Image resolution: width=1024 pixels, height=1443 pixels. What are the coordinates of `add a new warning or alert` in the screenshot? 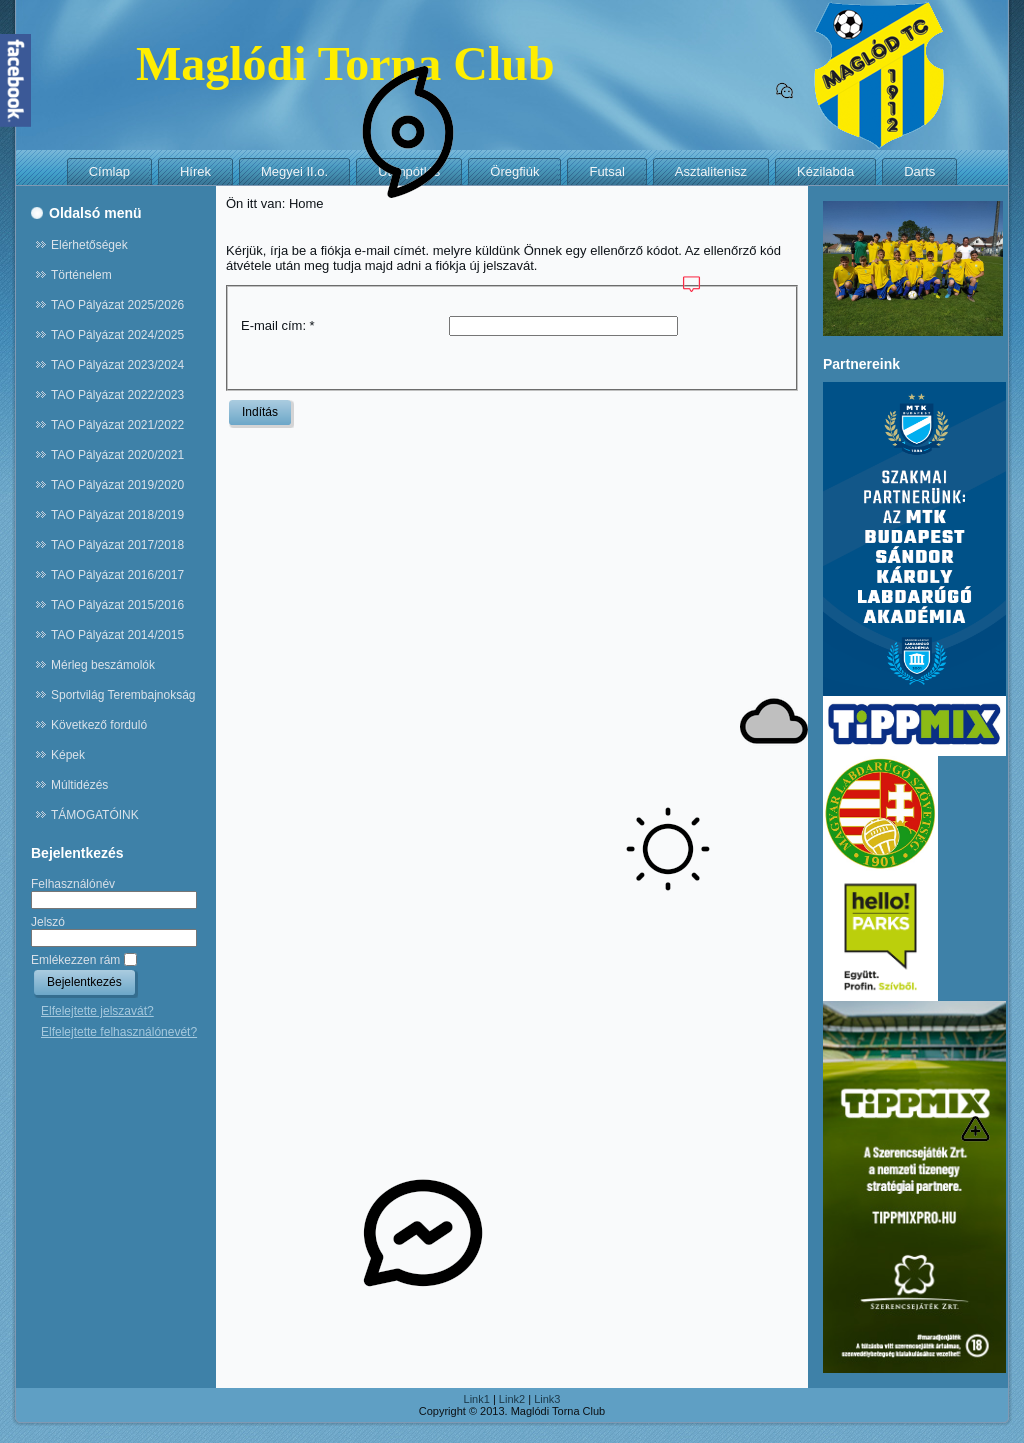 It's located at (975, 1129).